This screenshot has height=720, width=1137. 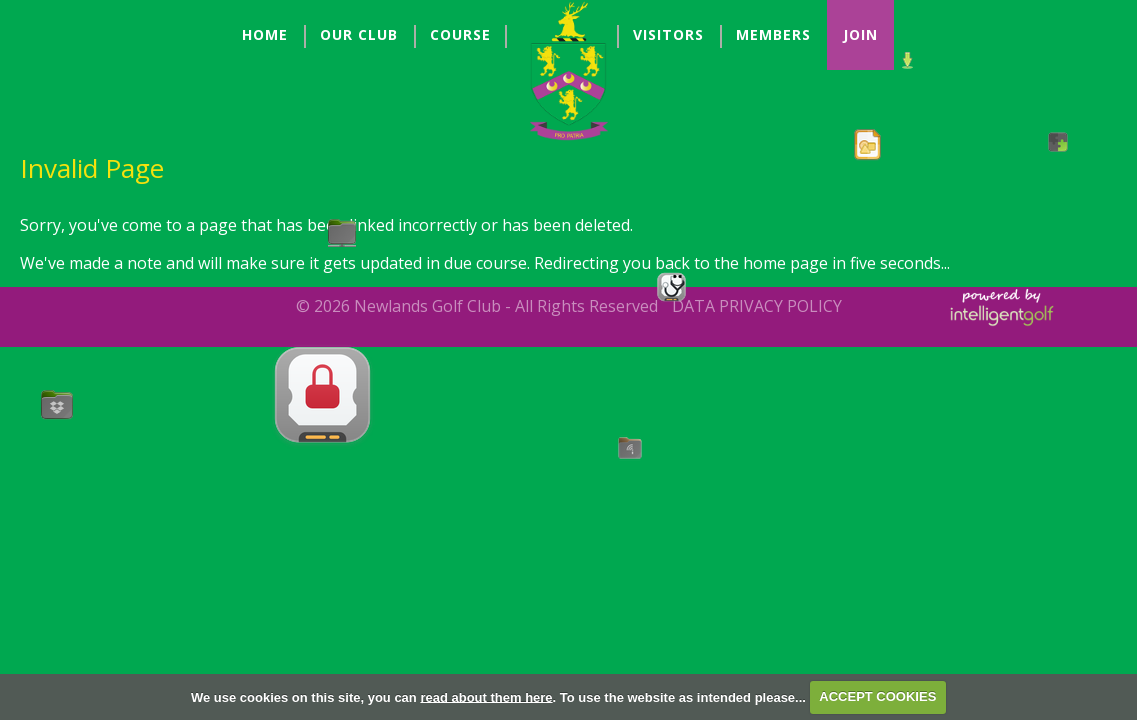 I want to click on open insync cloud sync folder, so click(x=630, y=448).